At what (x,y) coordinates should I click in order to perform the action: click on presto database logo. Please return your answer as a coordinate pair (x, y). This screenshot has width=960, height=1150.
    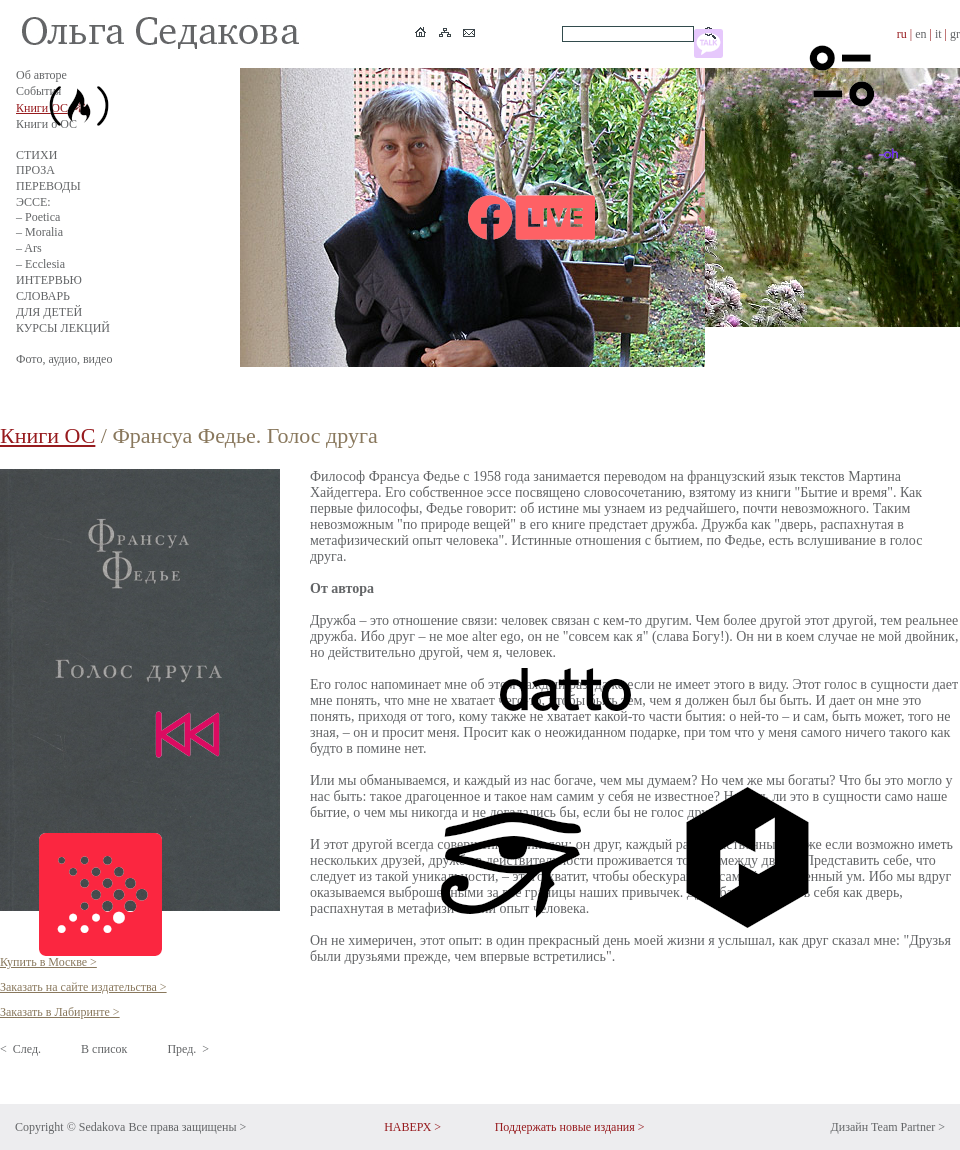
    Looking at the image, I should click on (100, 894).